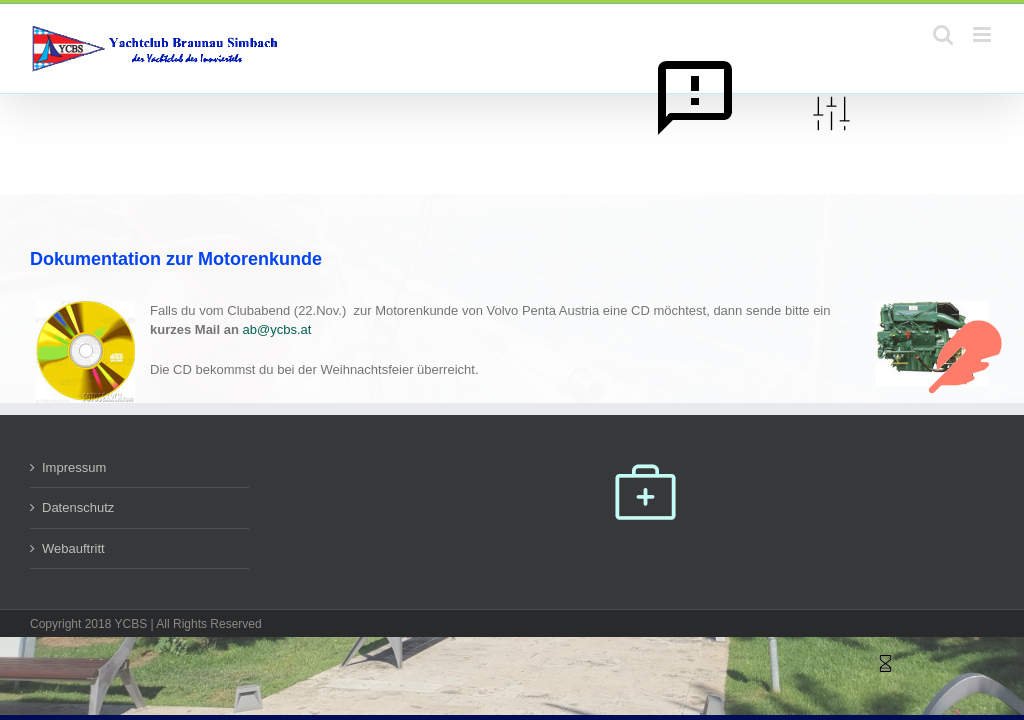  Describe the element at coordinates (831, 113) in the screenshot. I see `adjust settings or preferences` at that location.